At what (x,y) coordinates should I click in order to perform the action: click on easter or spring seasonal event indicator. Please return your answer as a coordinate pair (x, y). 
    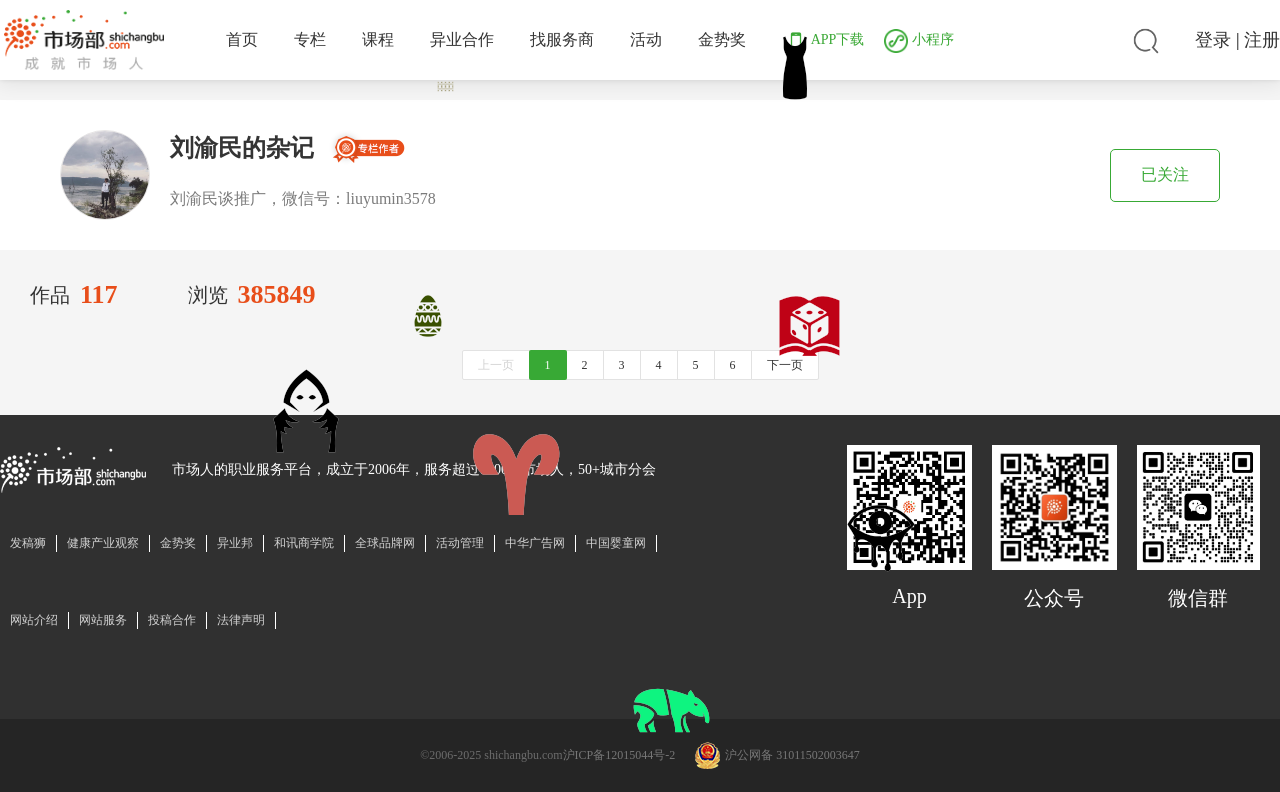
    Looking at the image, I should click on (428, 316).